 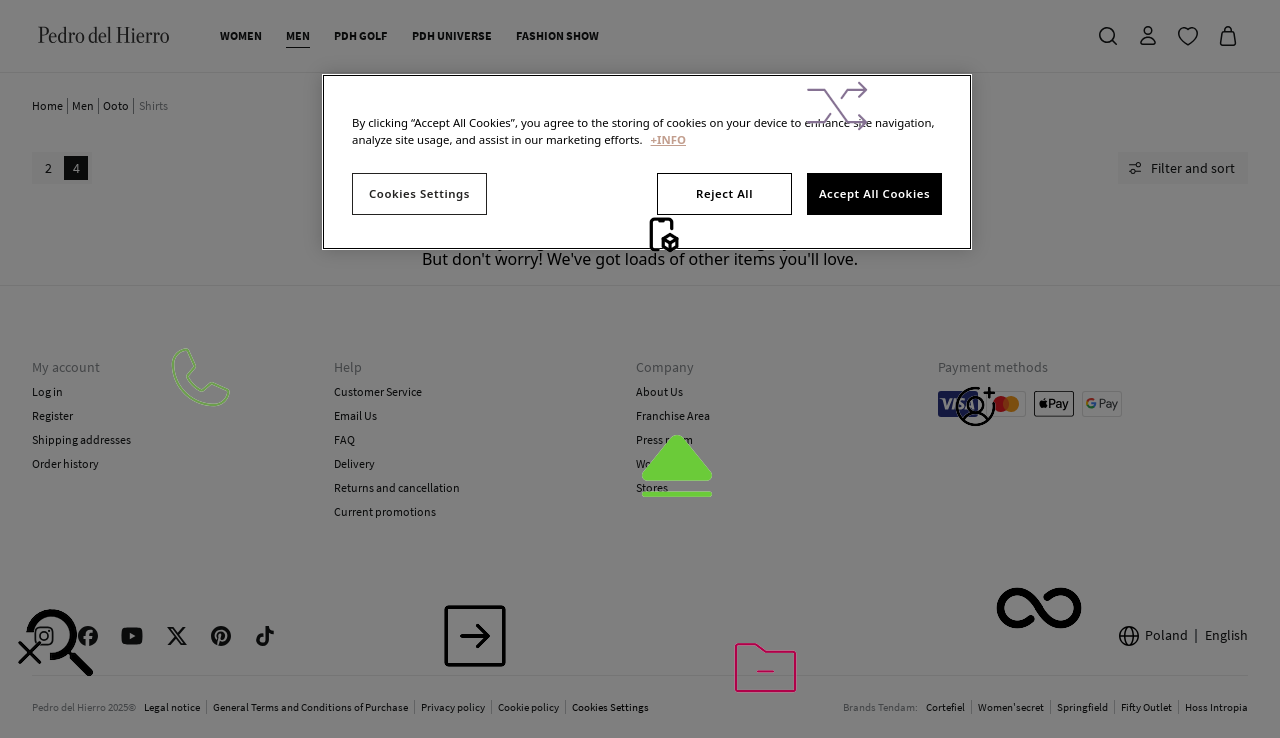 I want to click on remove a folder, so click(x=765, y=666).